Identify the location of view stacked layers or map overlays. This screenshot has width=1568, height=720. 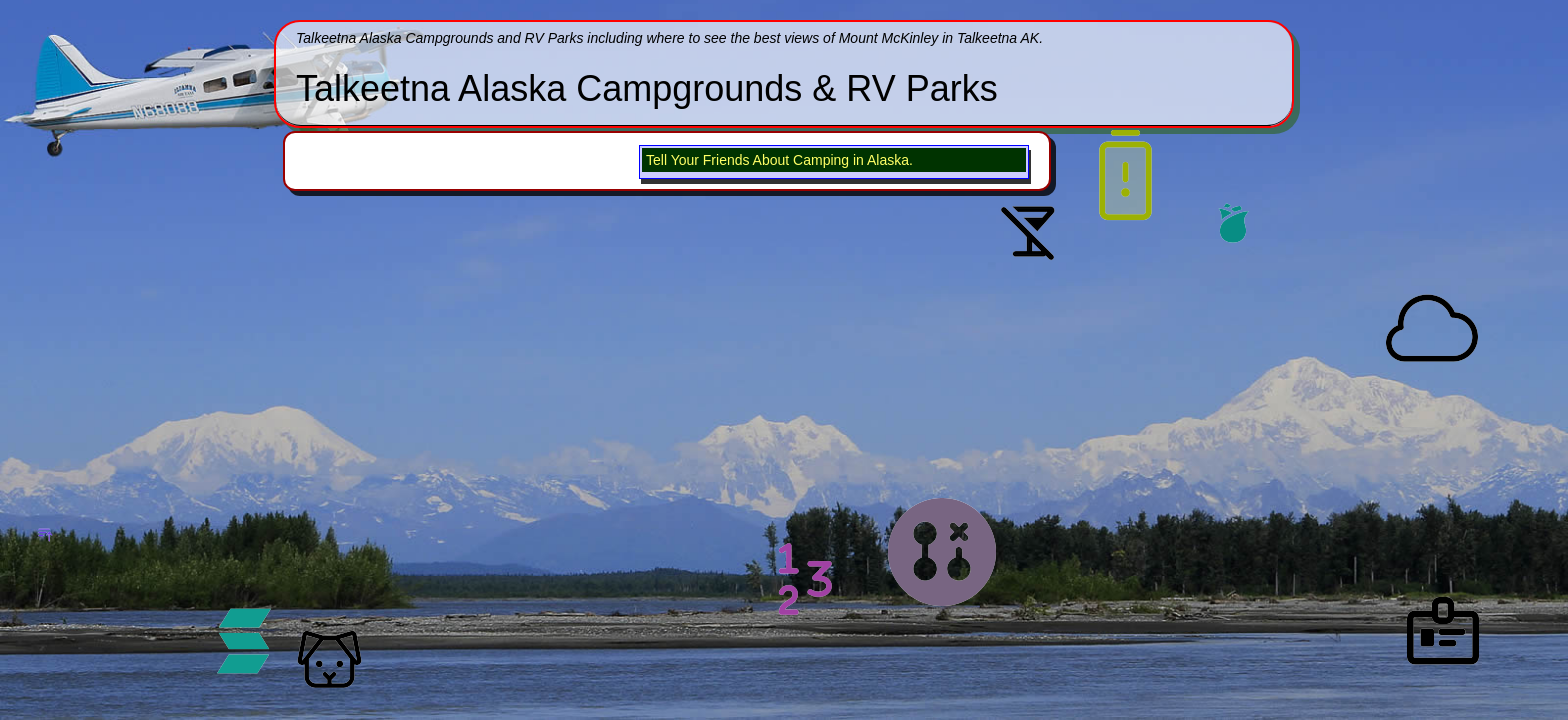
(244, 641).